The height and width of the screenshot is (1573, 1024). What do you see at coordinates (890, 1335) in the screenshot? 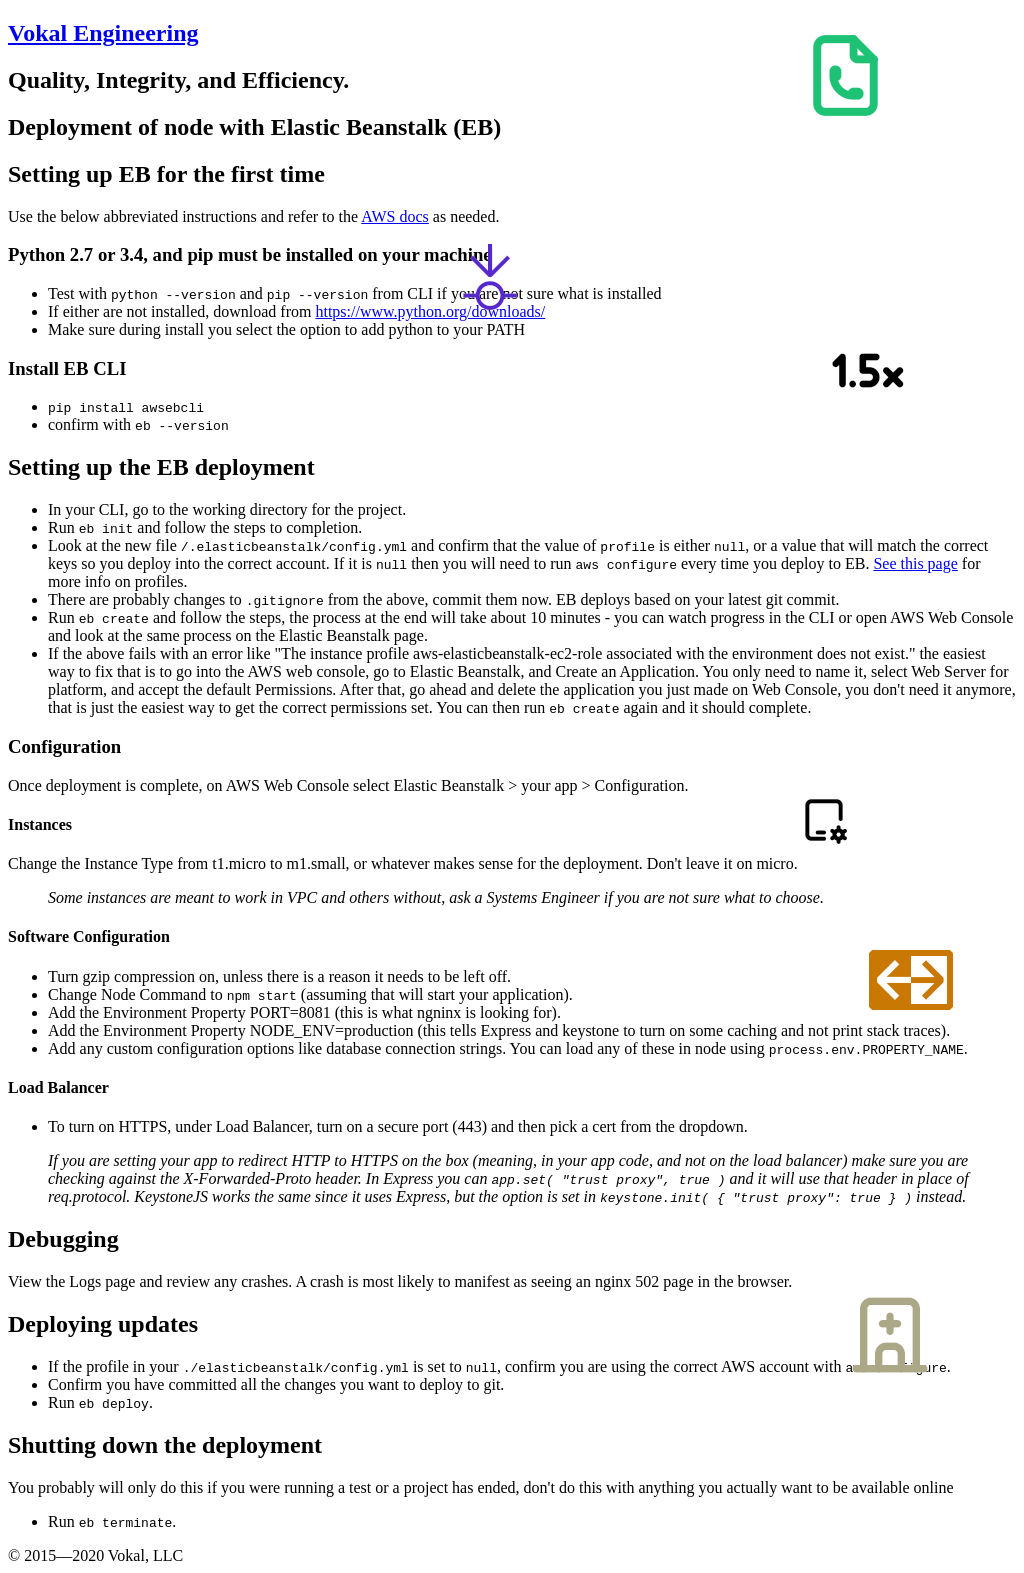
I see `find nearby hospitals or medical facilities` at bounding box center [890, 1335].